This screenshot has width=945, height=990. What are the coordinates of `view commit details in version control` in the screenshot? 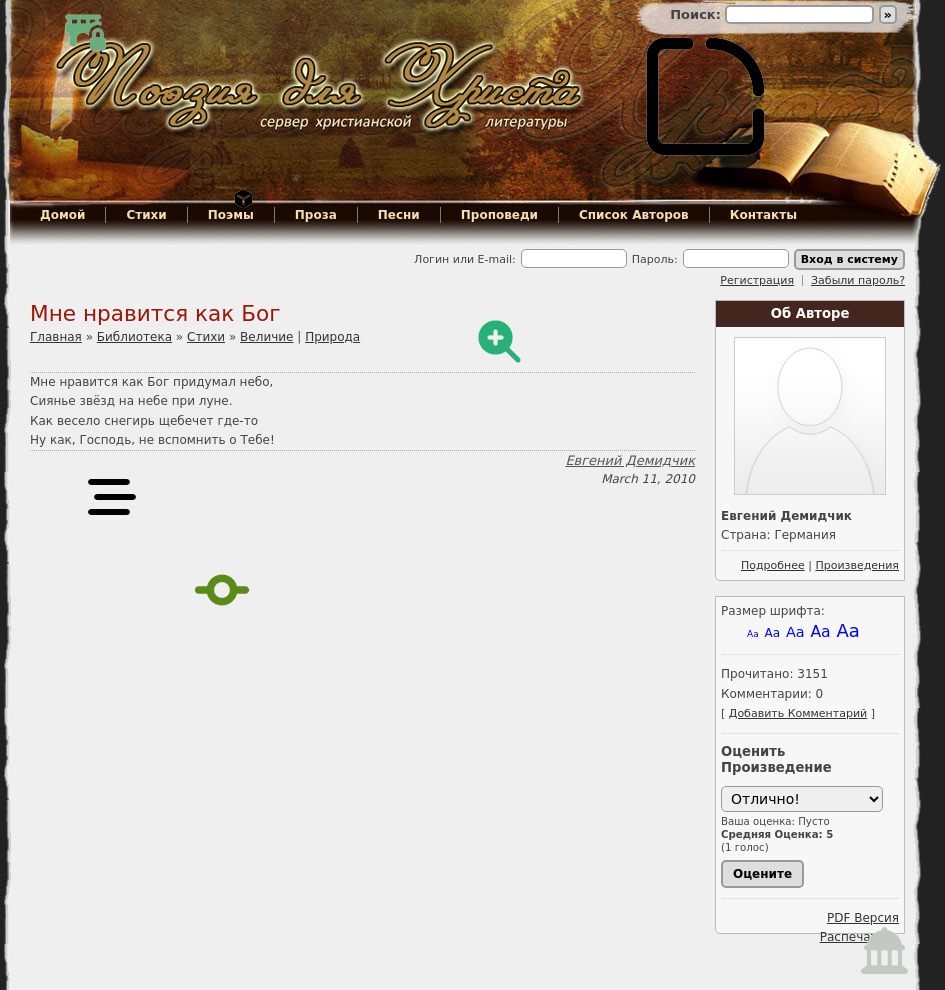 It's located at (222, 590).